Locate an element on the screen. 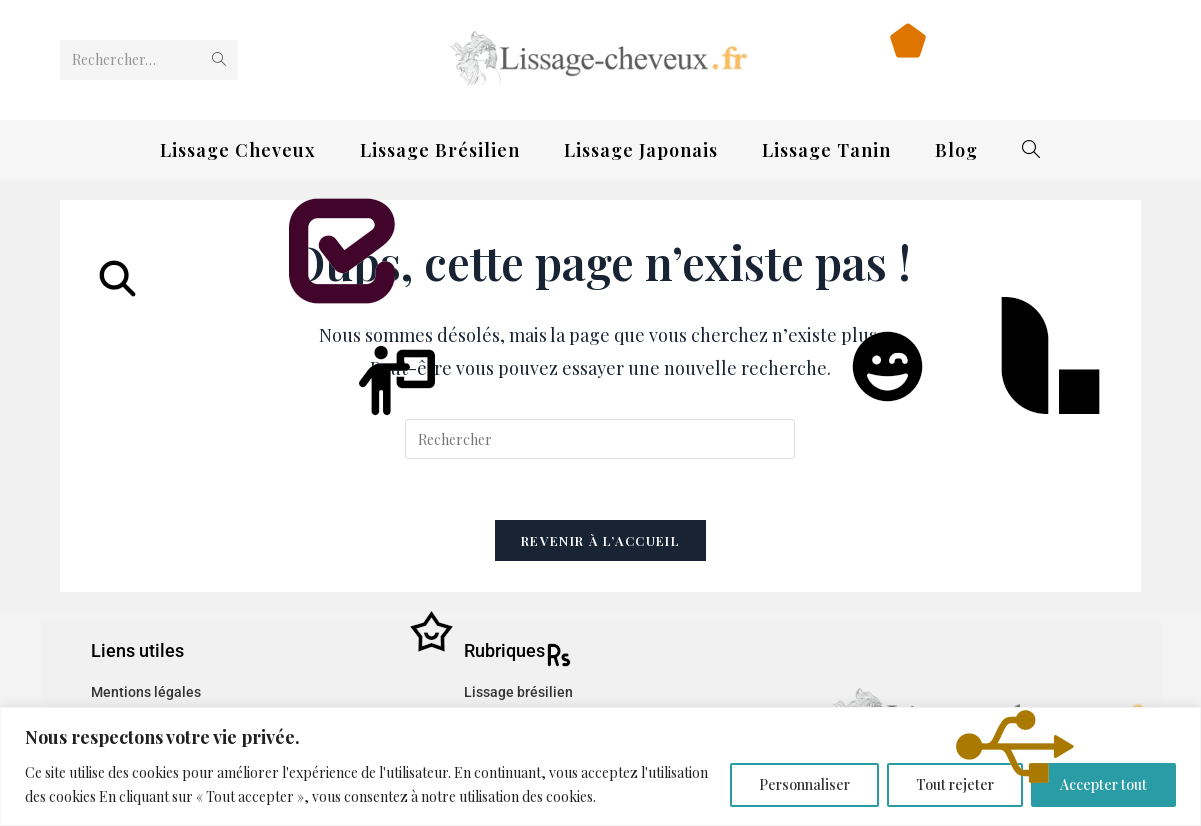 The height and width of the screenshot is (826, 1201). checkmarx company logo is located at coordinates (342, 251).